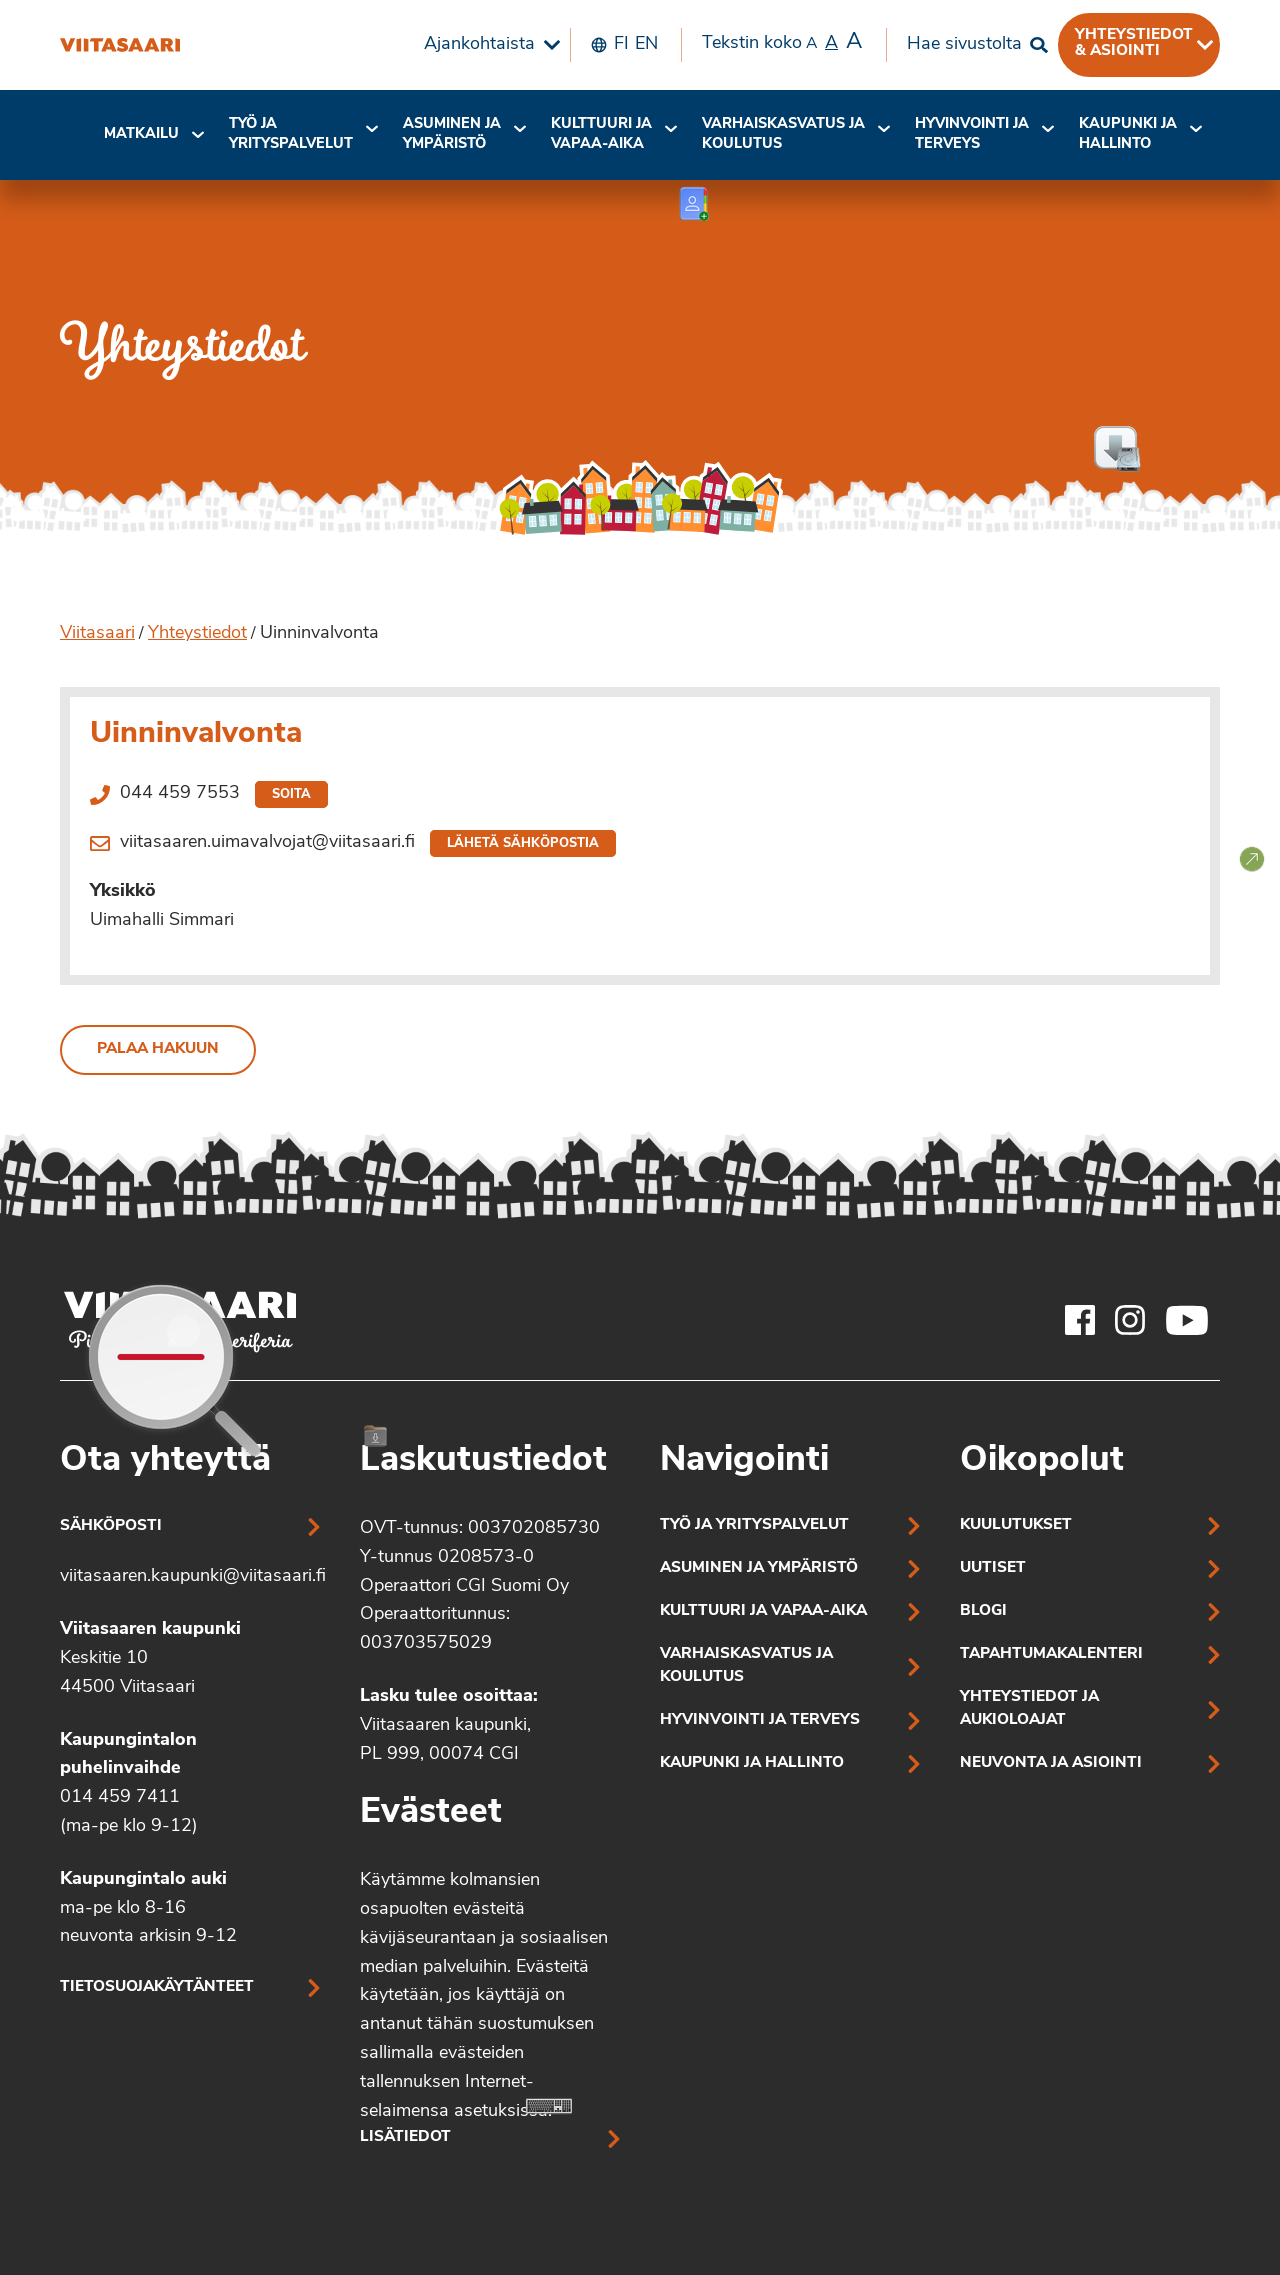 This screenshot has height=2275, width=1280. What do you see at coordinates (1115, 447) in the screenshot?
I see `install new software or applications` at bounding box center [1115, 447].